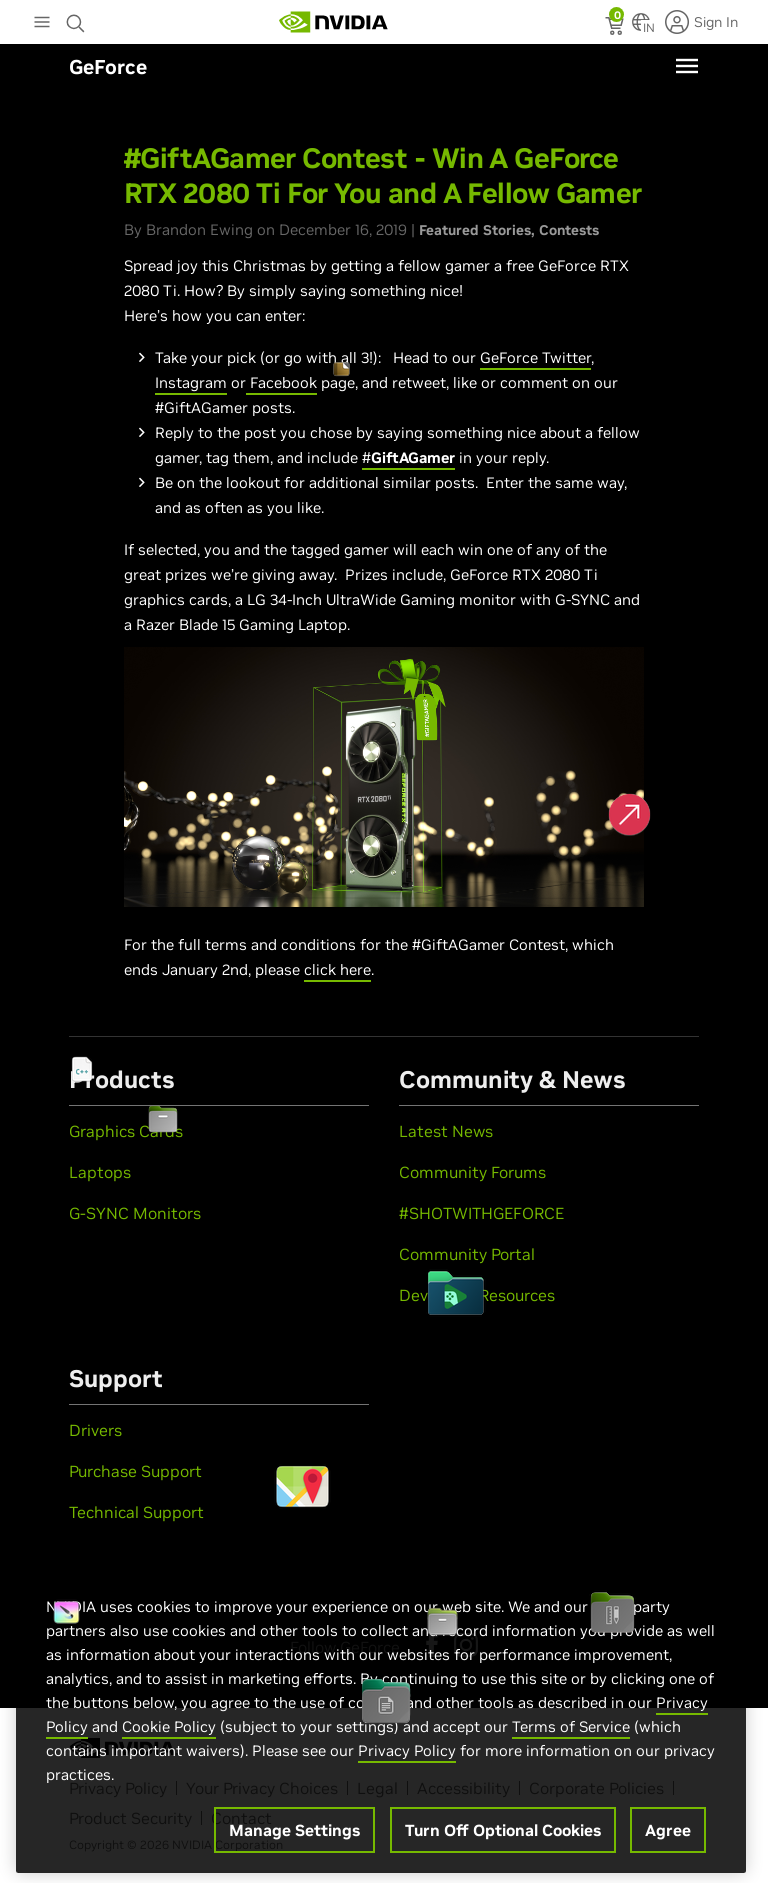 This screenshot has width=768, height=1883. Describe the element at coordinates (386, 1701) in the screenshot. I see `open your documents folder` at that location.